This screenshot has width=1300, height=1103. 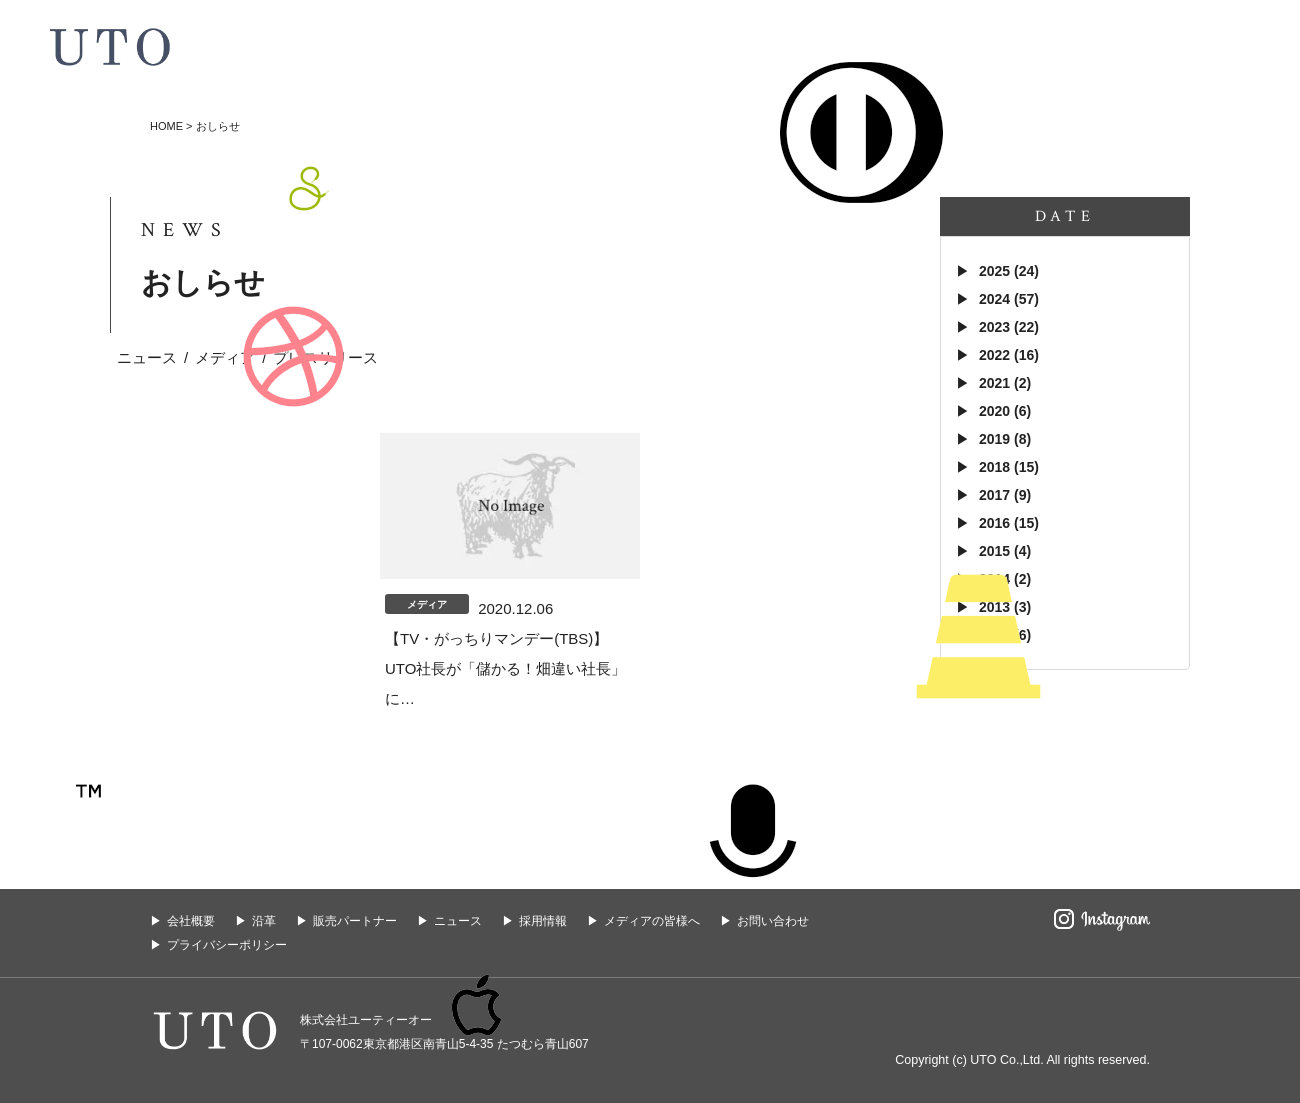 I want to click on indicates a road closure or blocked route, so click(x=978, y=636).